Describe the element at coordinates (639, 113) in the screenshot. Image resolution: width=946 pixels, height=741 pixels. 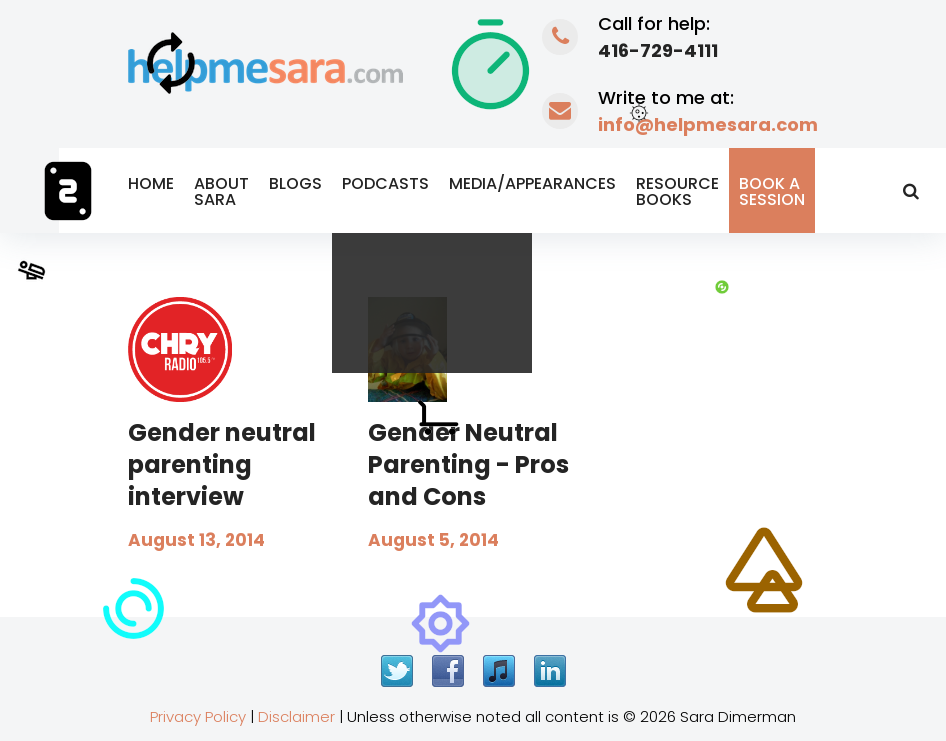
I see `indicates virus or malware detected` at that location.